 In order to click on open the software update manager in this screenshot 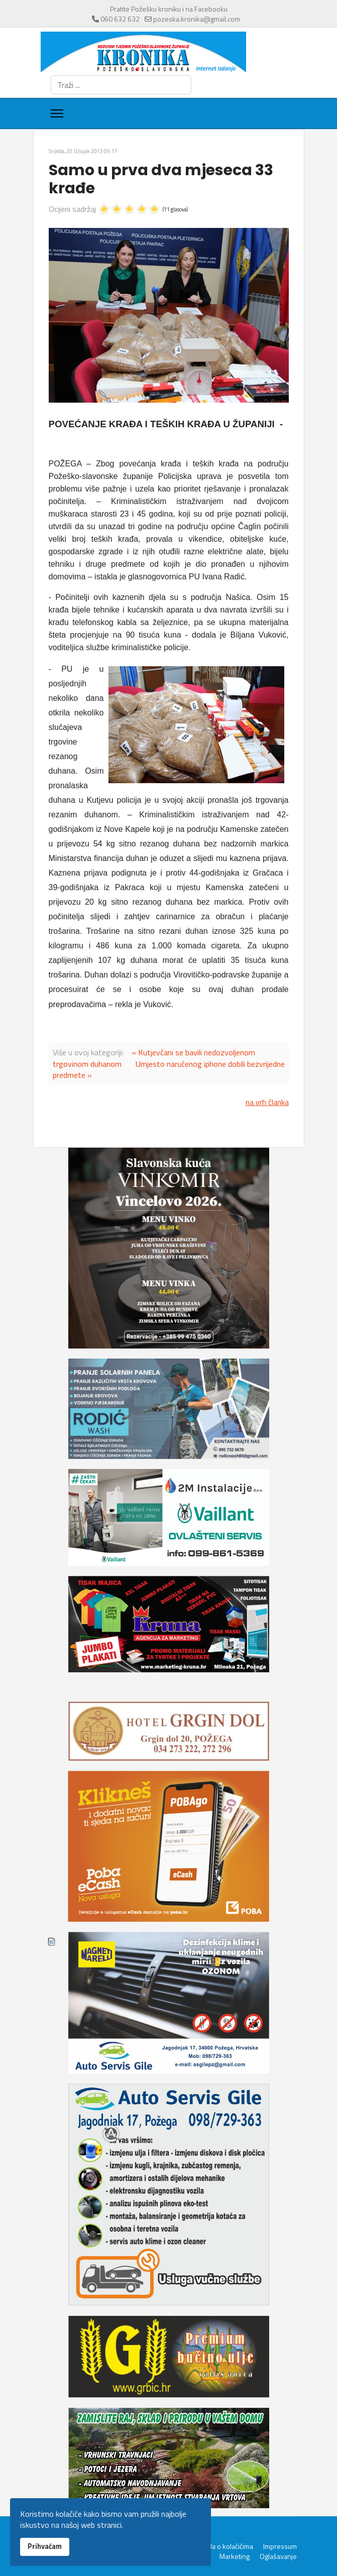, I will do `click(111, 2134)`.